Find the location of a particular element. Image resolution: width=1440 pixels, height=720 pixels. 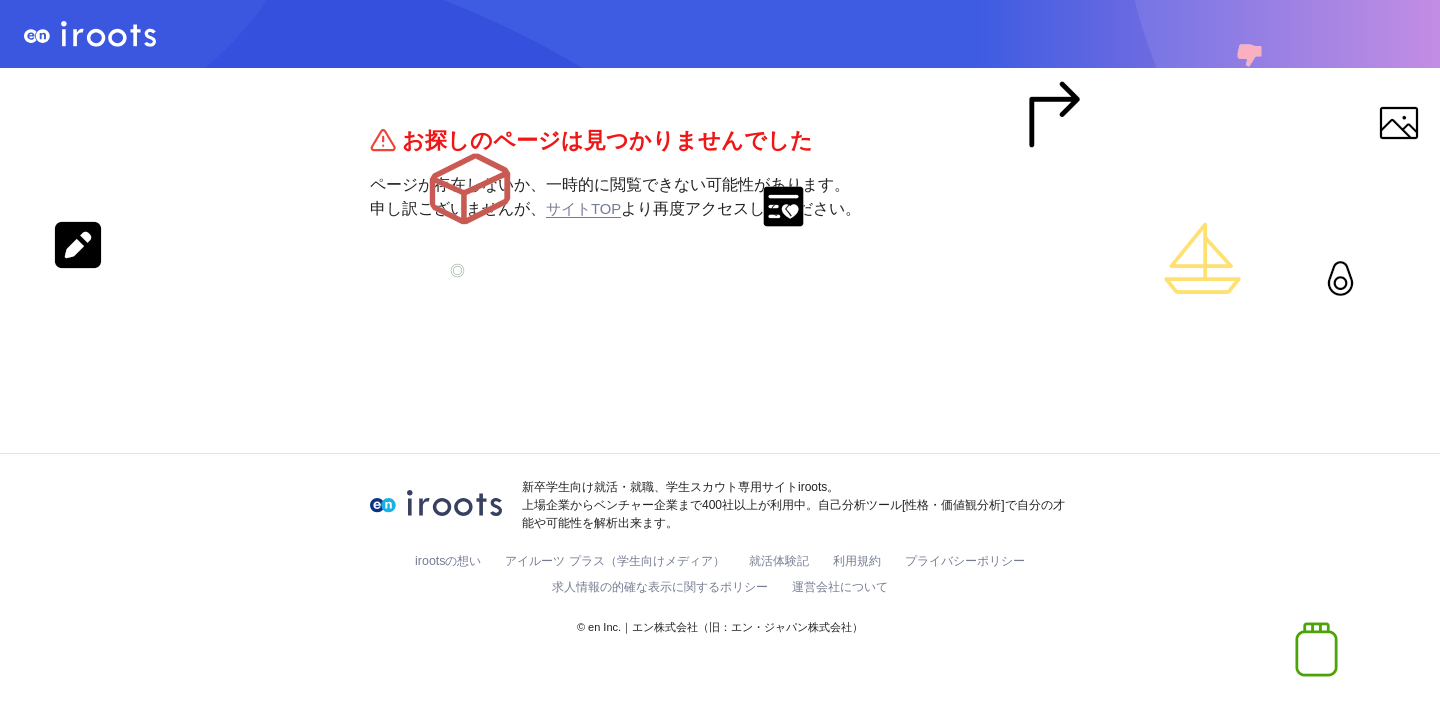

represents a field or property in code structure is located at coordinates (470, 188).